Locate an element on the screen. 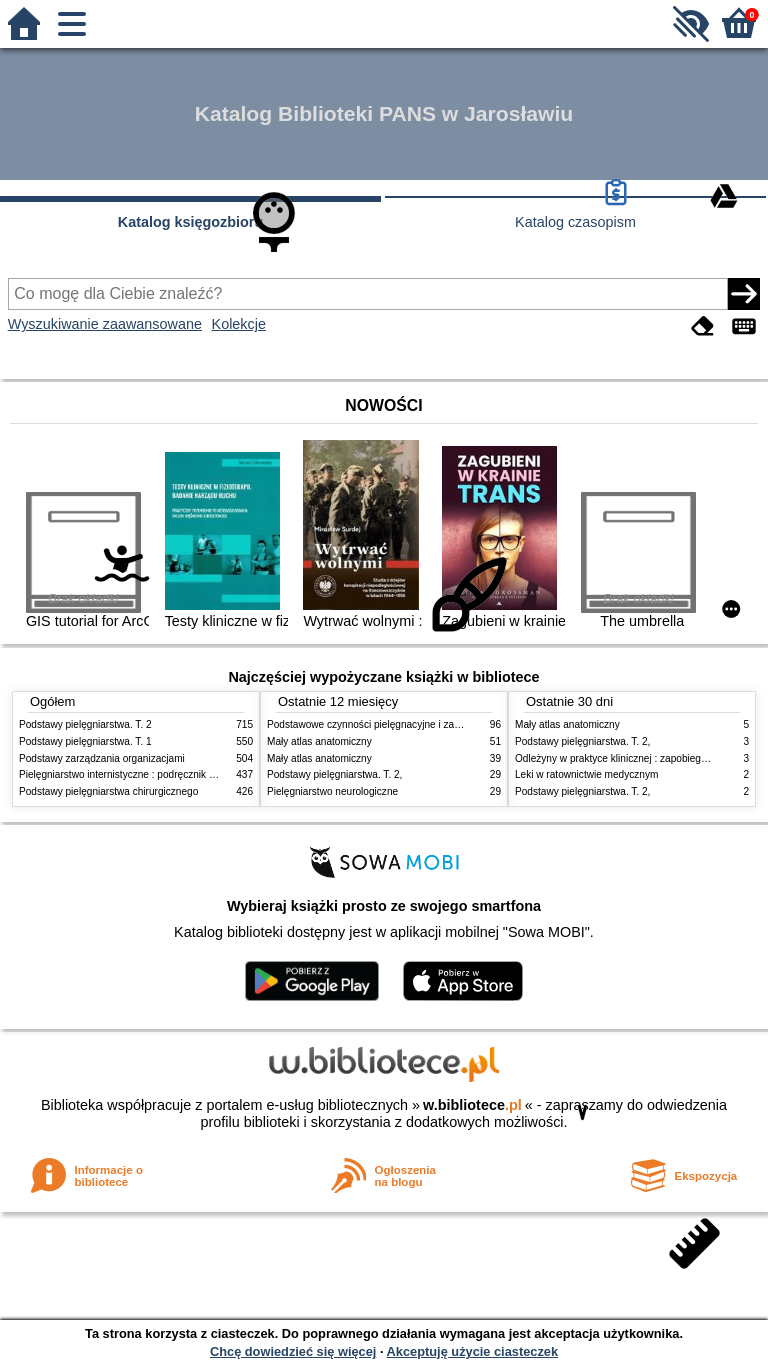 Image resolution: width=768 pixels, height=1369 pixels. access measurement tools is located at coordinates (694, 1243).